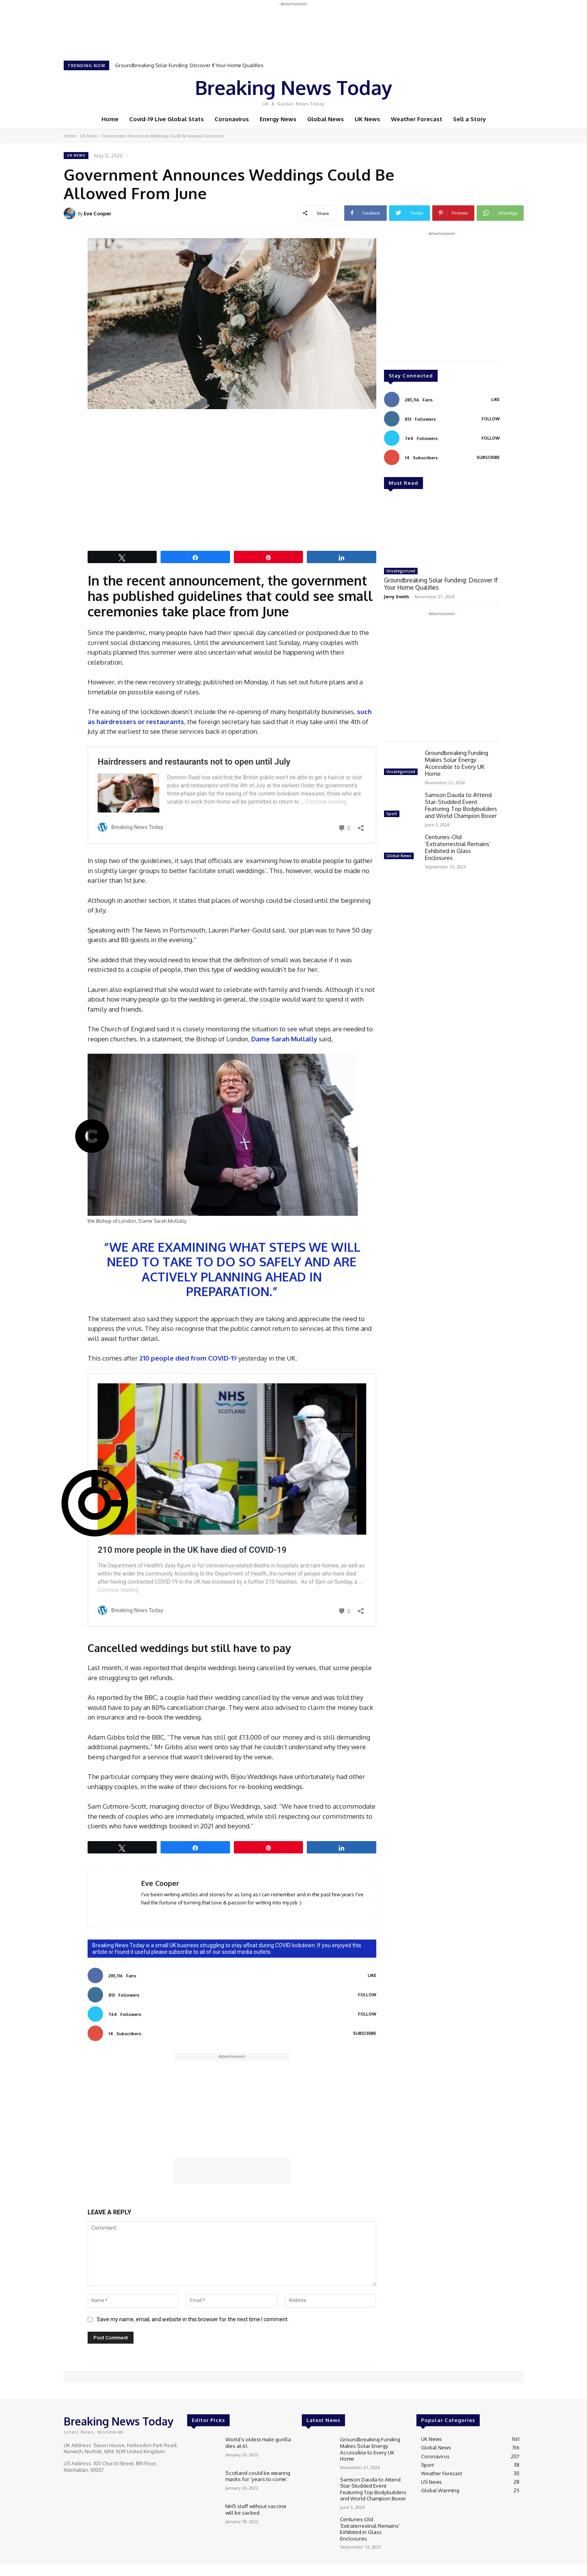  Describe the element at coordinates (92, 1136) in the screenshot. I see `indicates copyrighted content` at that location.